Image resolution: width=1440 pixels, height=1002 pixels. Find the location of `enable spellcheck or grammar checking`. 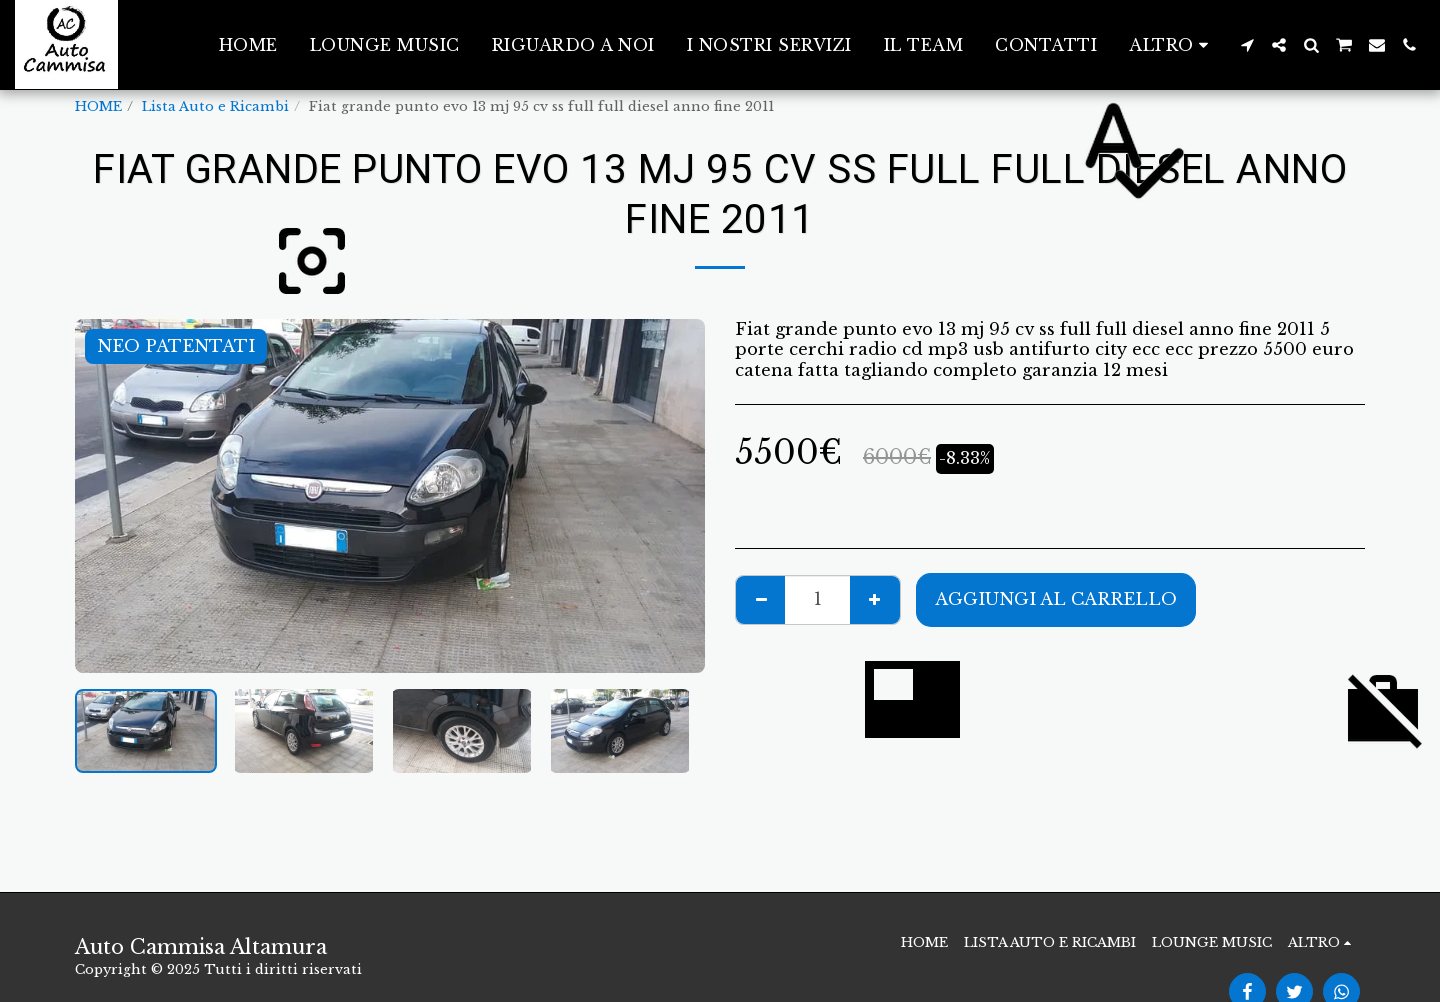

enable spellcheck or grammar checking is located at coordinates (1131, 148).